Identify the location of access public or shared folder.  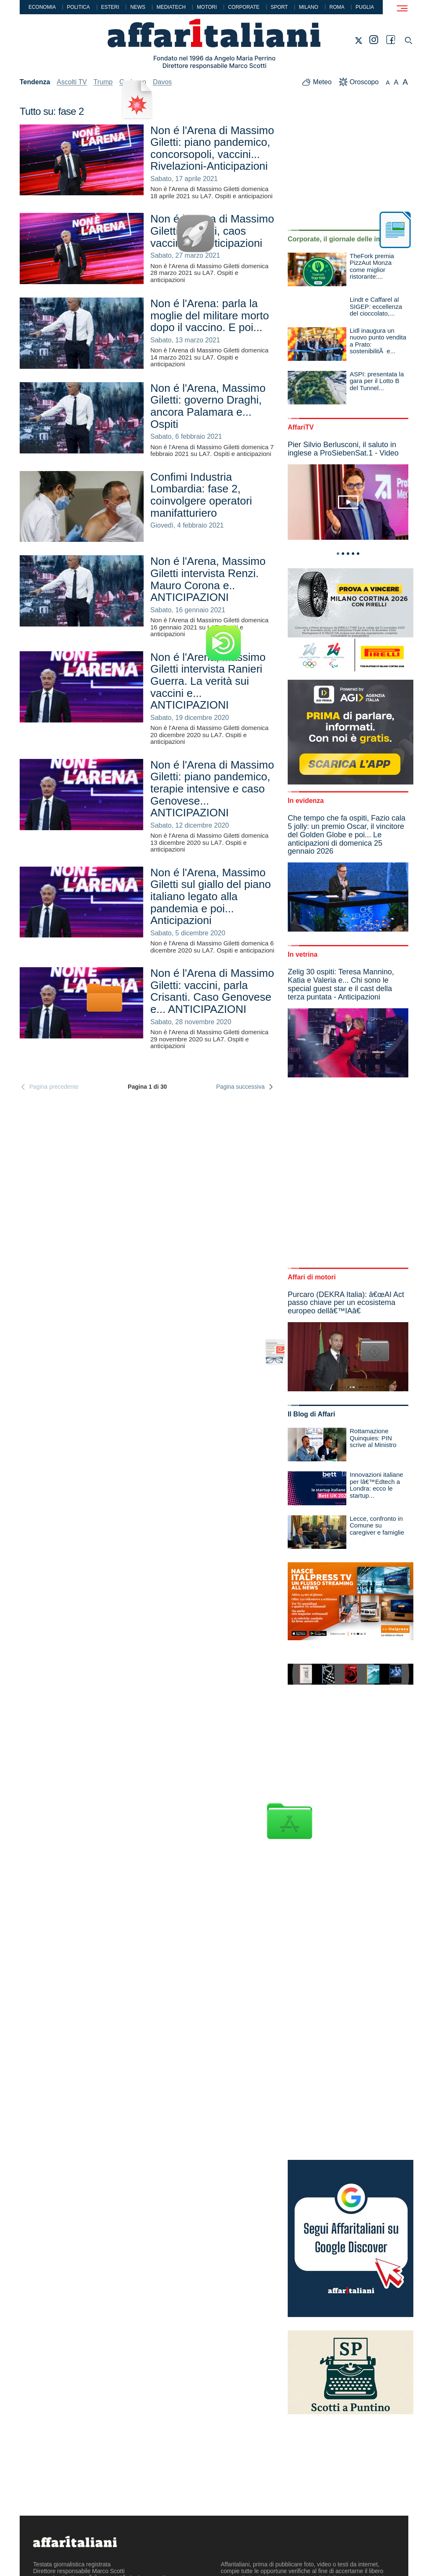
(375, 1350).